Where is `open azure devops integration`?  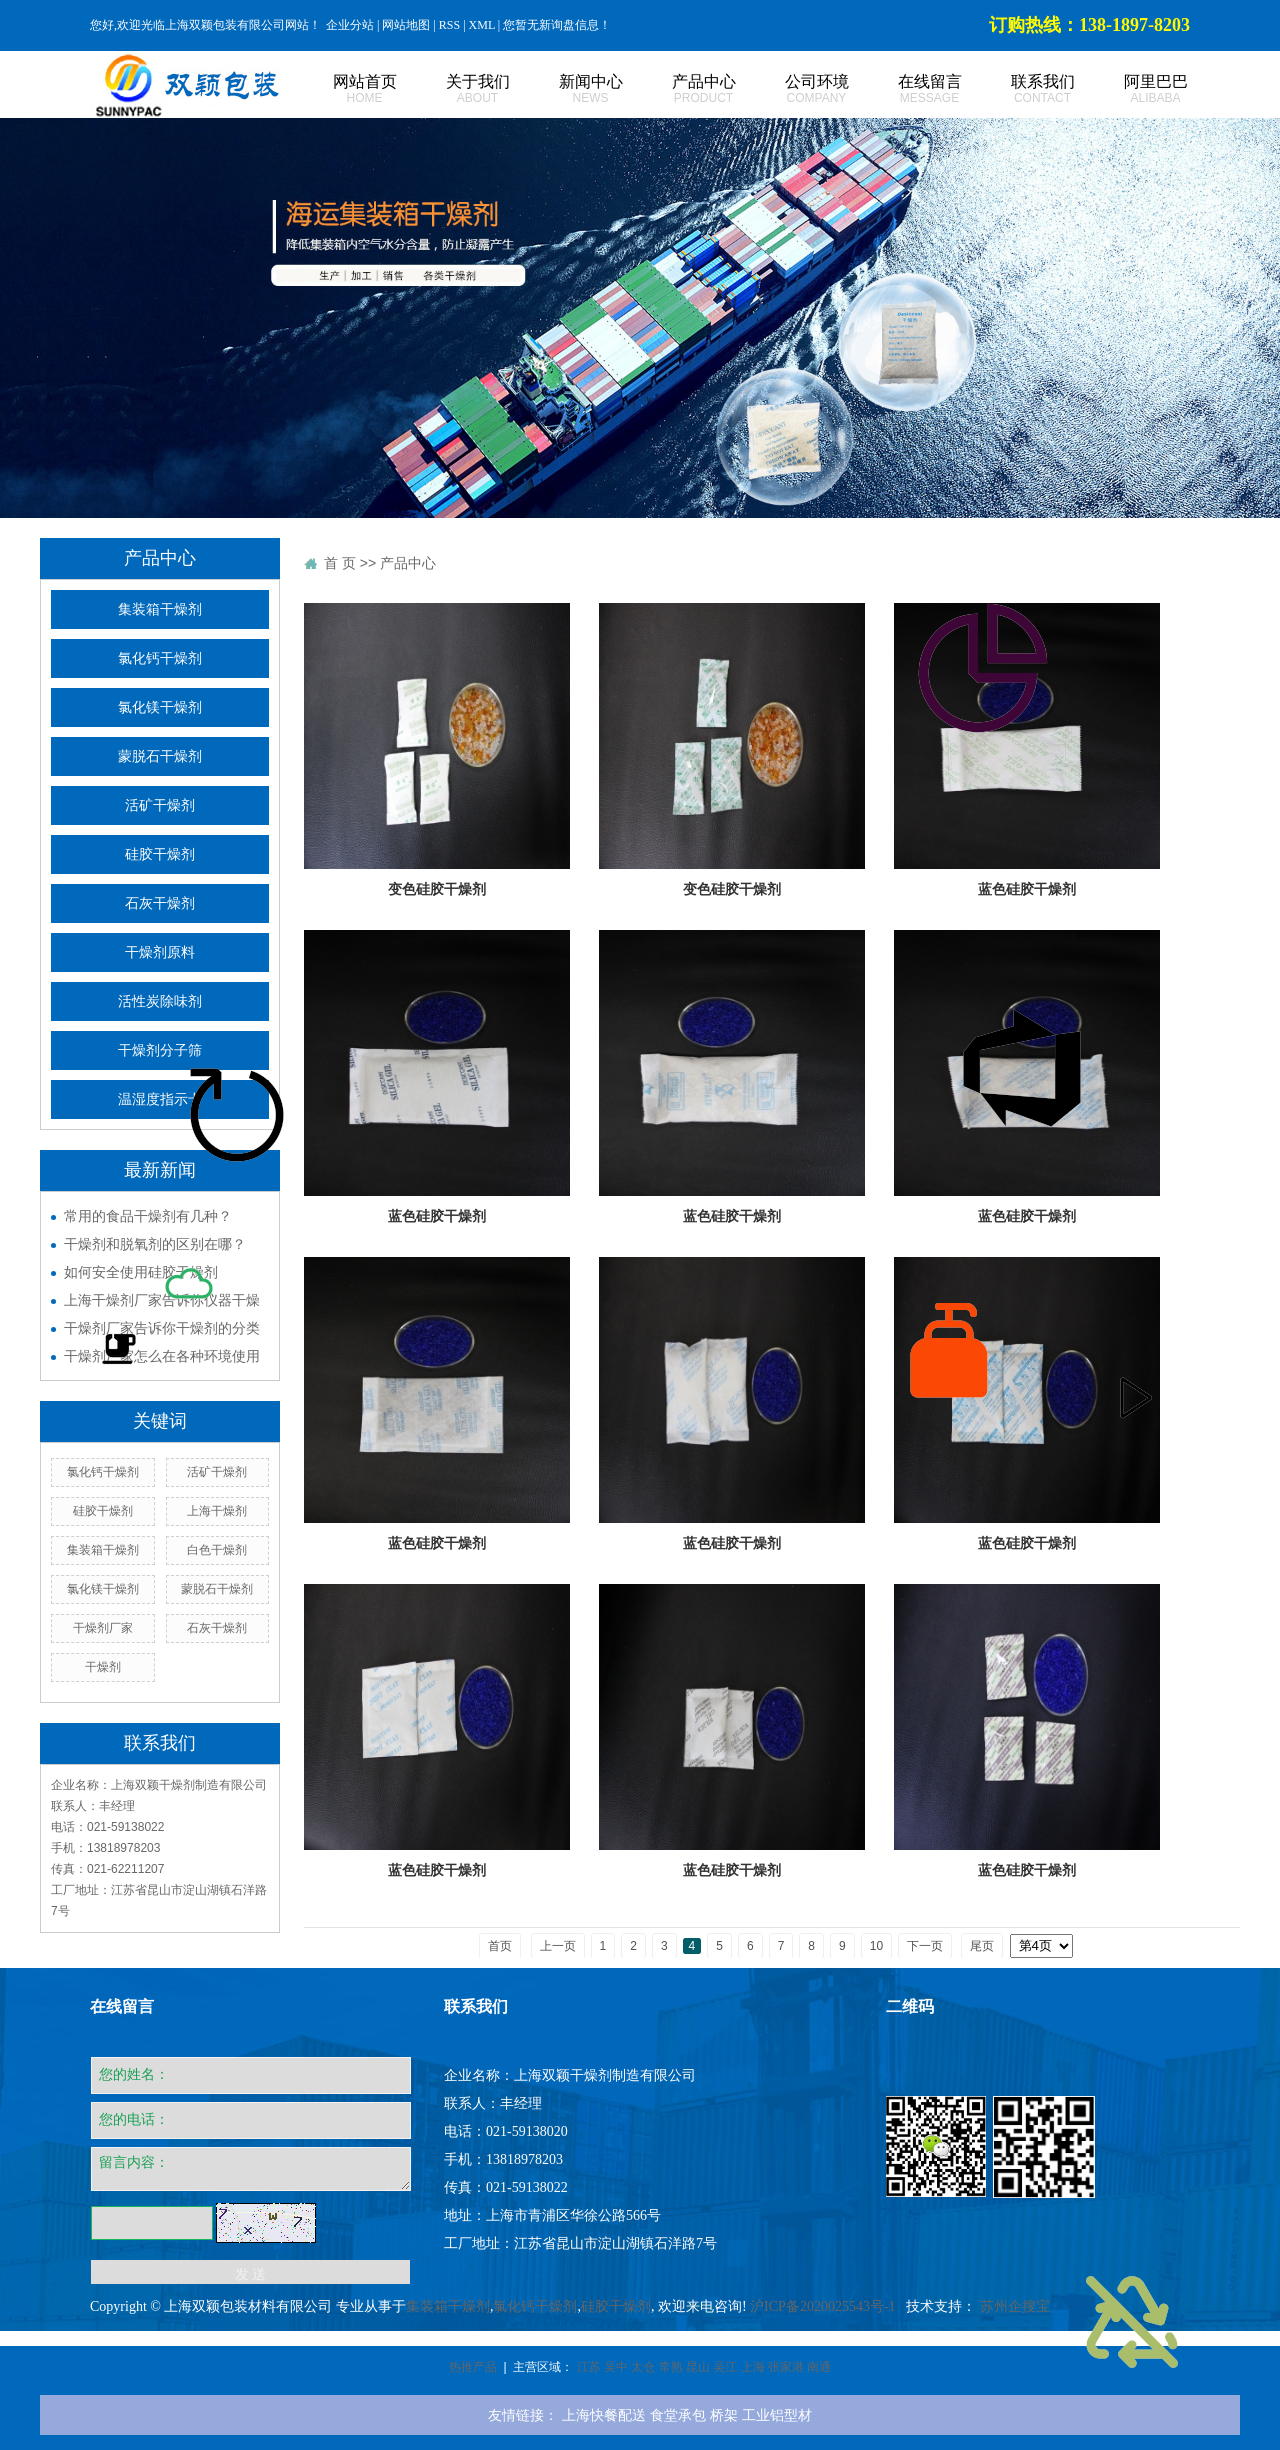 open azure devops integration is located at coordinates (1022, 1068).